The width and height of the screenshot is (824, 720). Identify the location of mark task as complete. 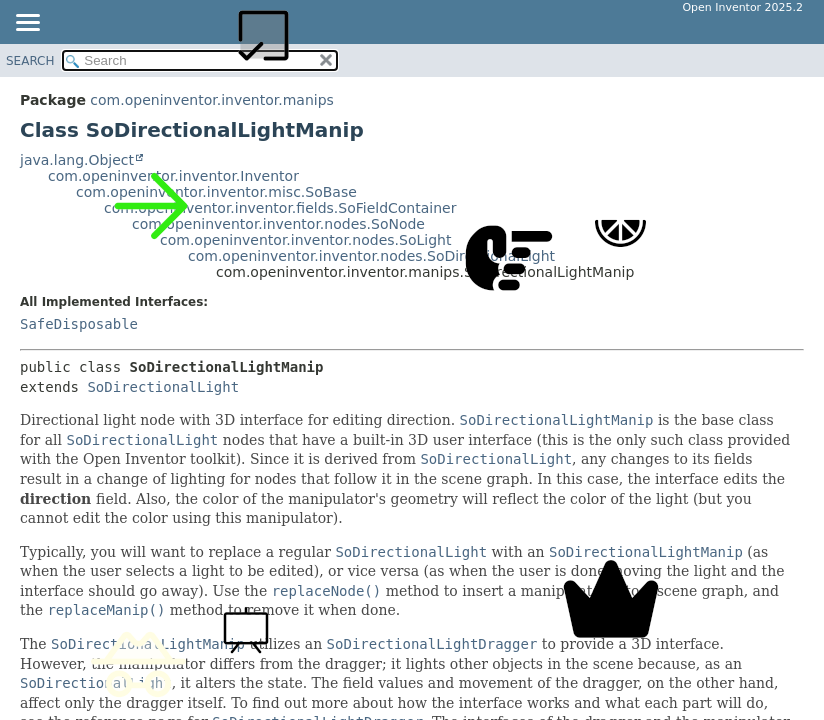
(263, 35).